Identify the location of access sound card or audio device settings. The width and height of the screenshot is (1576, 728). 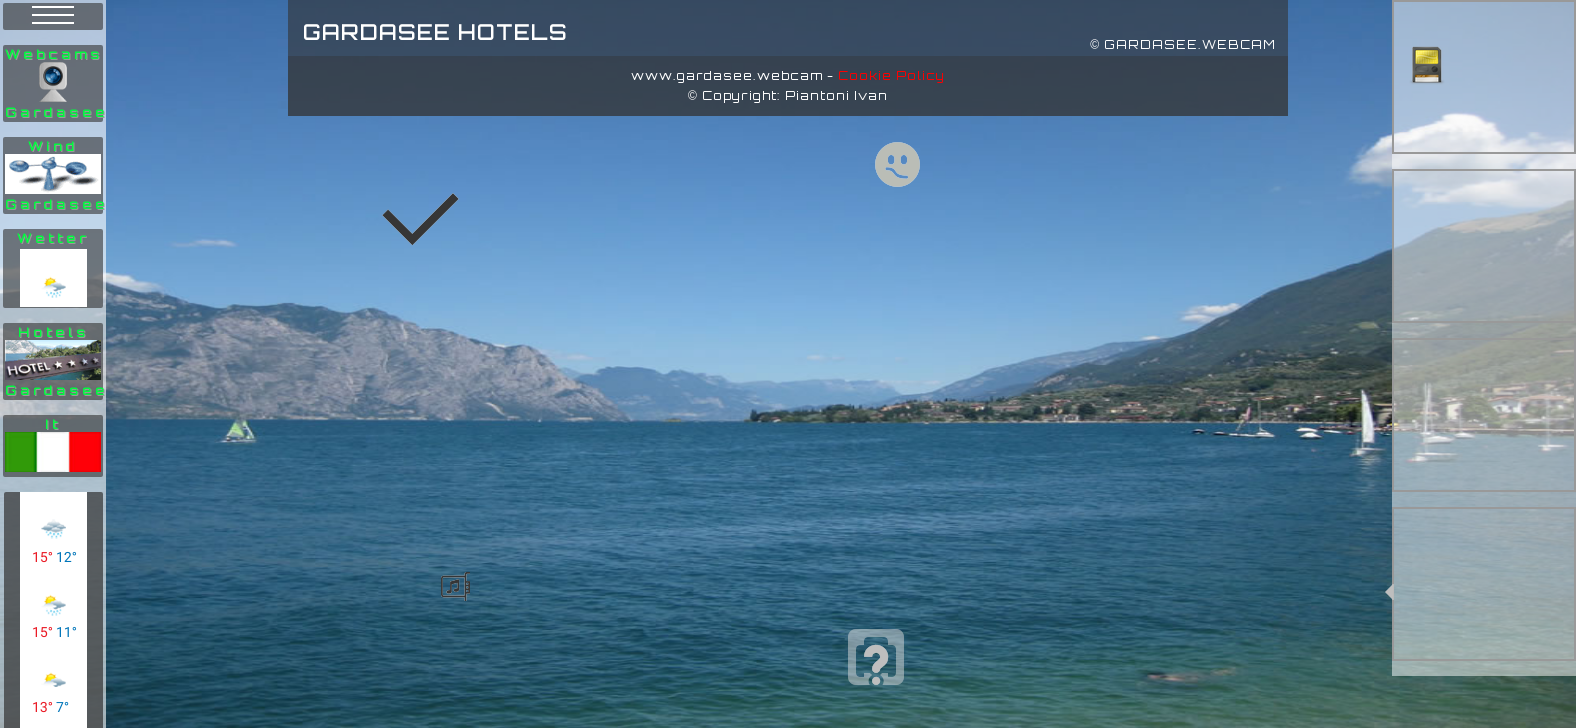
(455, 586).